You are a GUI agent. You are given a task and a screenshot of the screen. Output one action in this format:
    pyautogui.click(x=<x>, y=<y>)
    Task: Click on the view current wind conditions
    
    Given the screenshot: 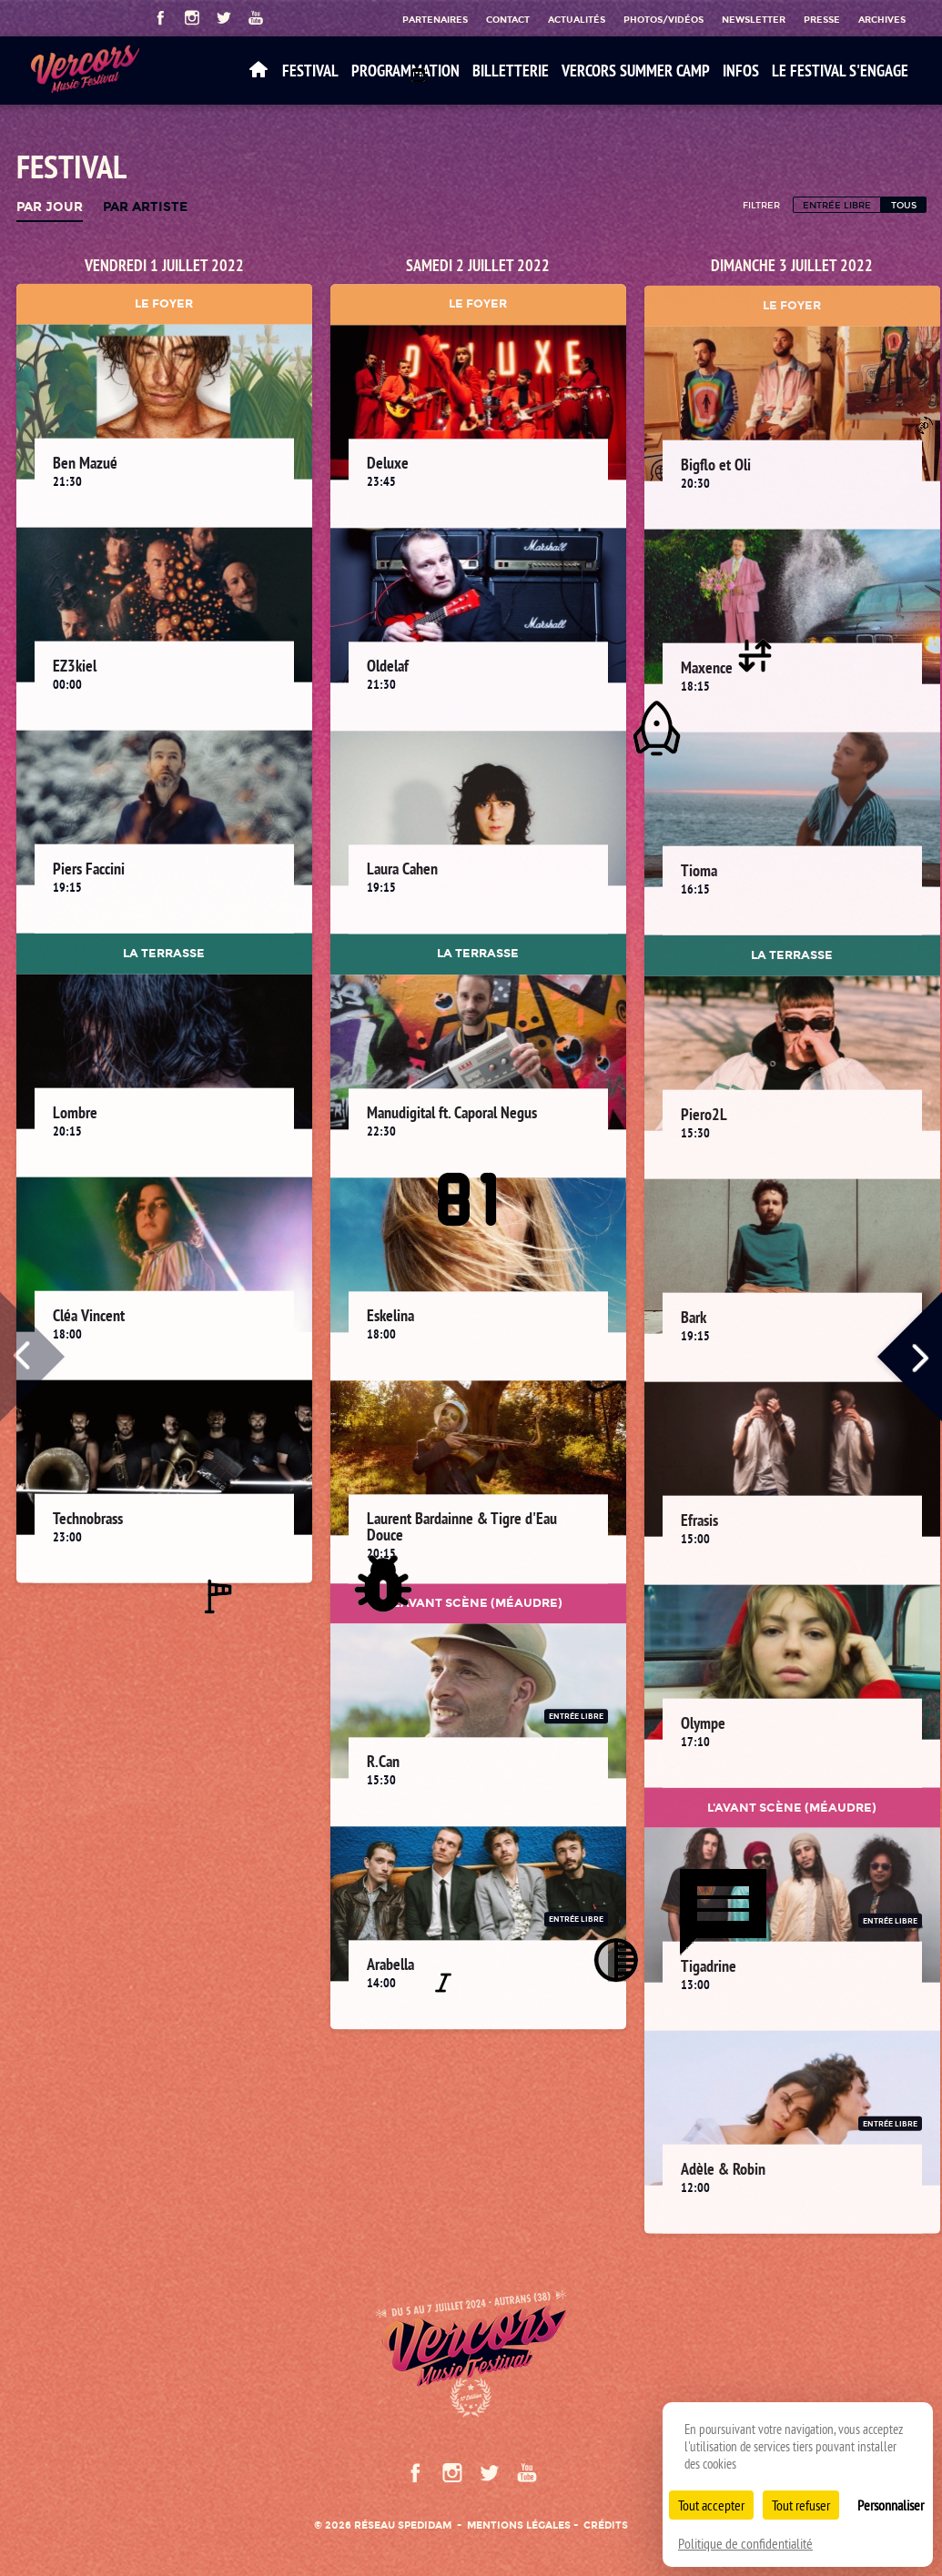 What is the action you would take?
    pyautogui.click(x=219, y=1596)
    